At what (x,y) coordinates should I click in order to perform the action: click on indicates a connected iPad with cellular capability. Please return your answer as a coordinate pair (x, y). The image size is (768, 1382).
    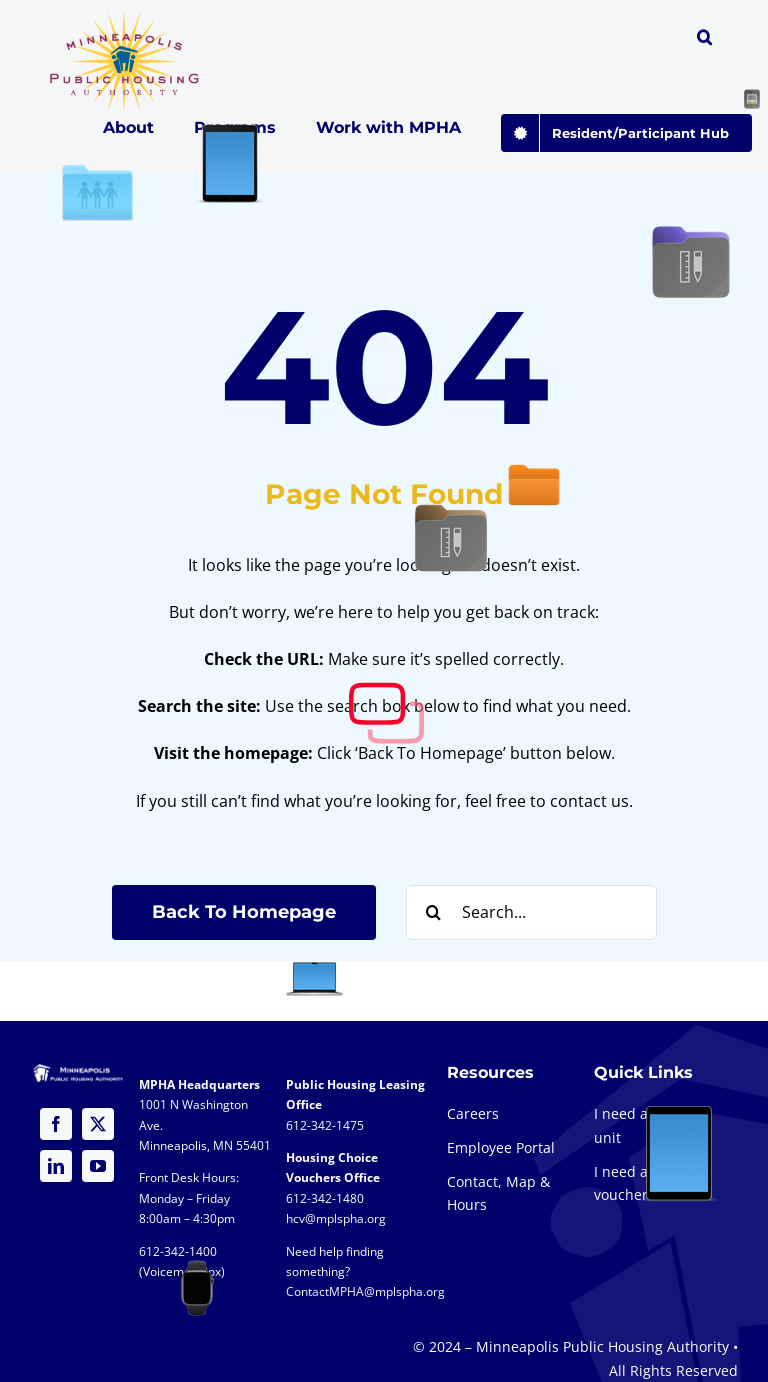
    Looking at the image, I should click on (230, 163).